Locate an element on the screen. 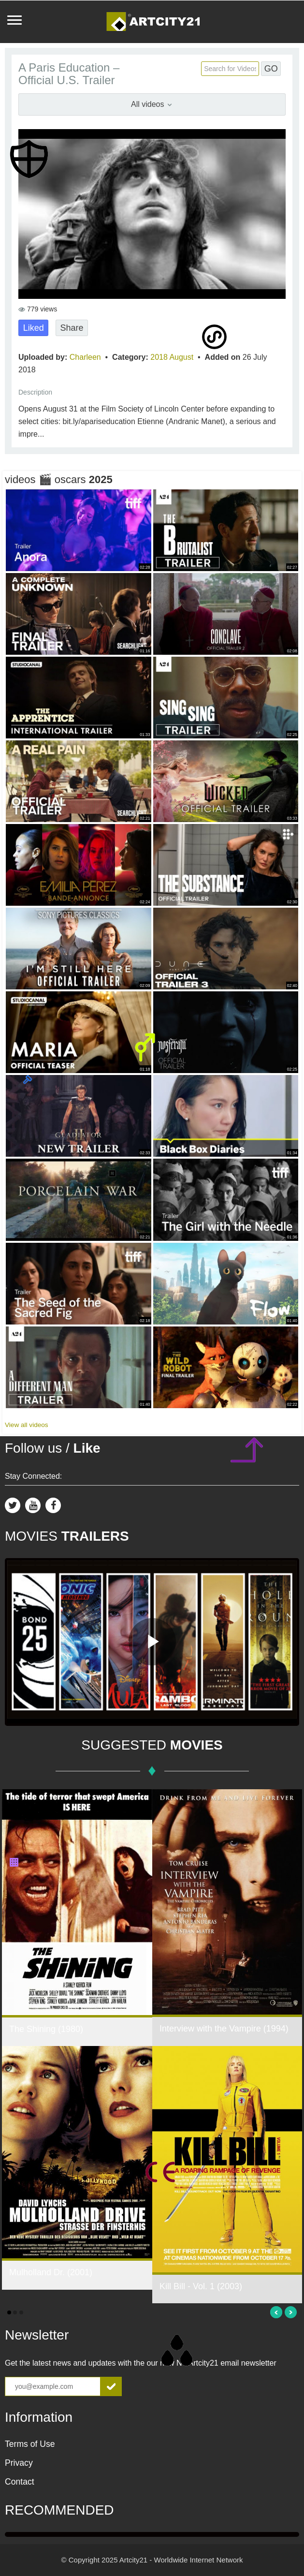  open app drawer or launcher is located at coordinates (14, 1862).